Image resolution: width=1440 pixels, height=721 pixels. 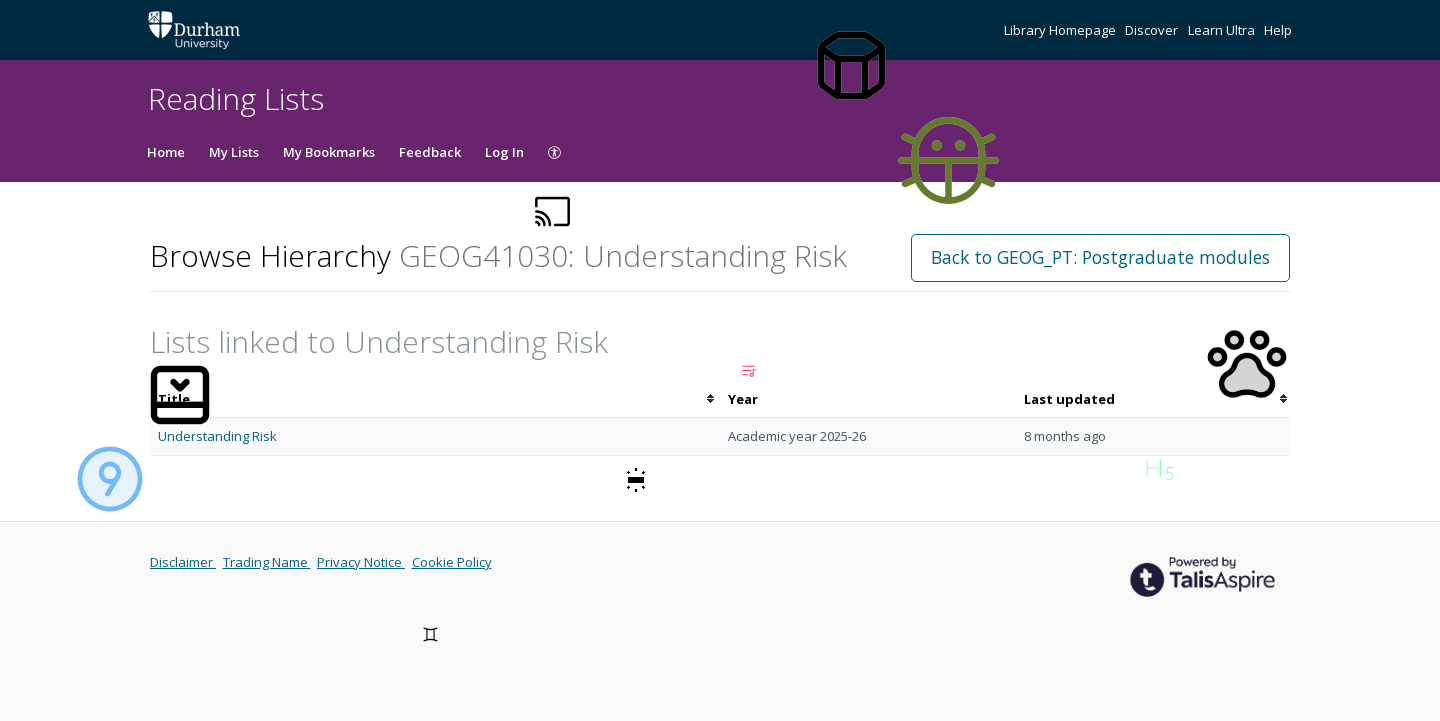 I want to click on access pet-related features or settings, so click(x=1247, y=364).